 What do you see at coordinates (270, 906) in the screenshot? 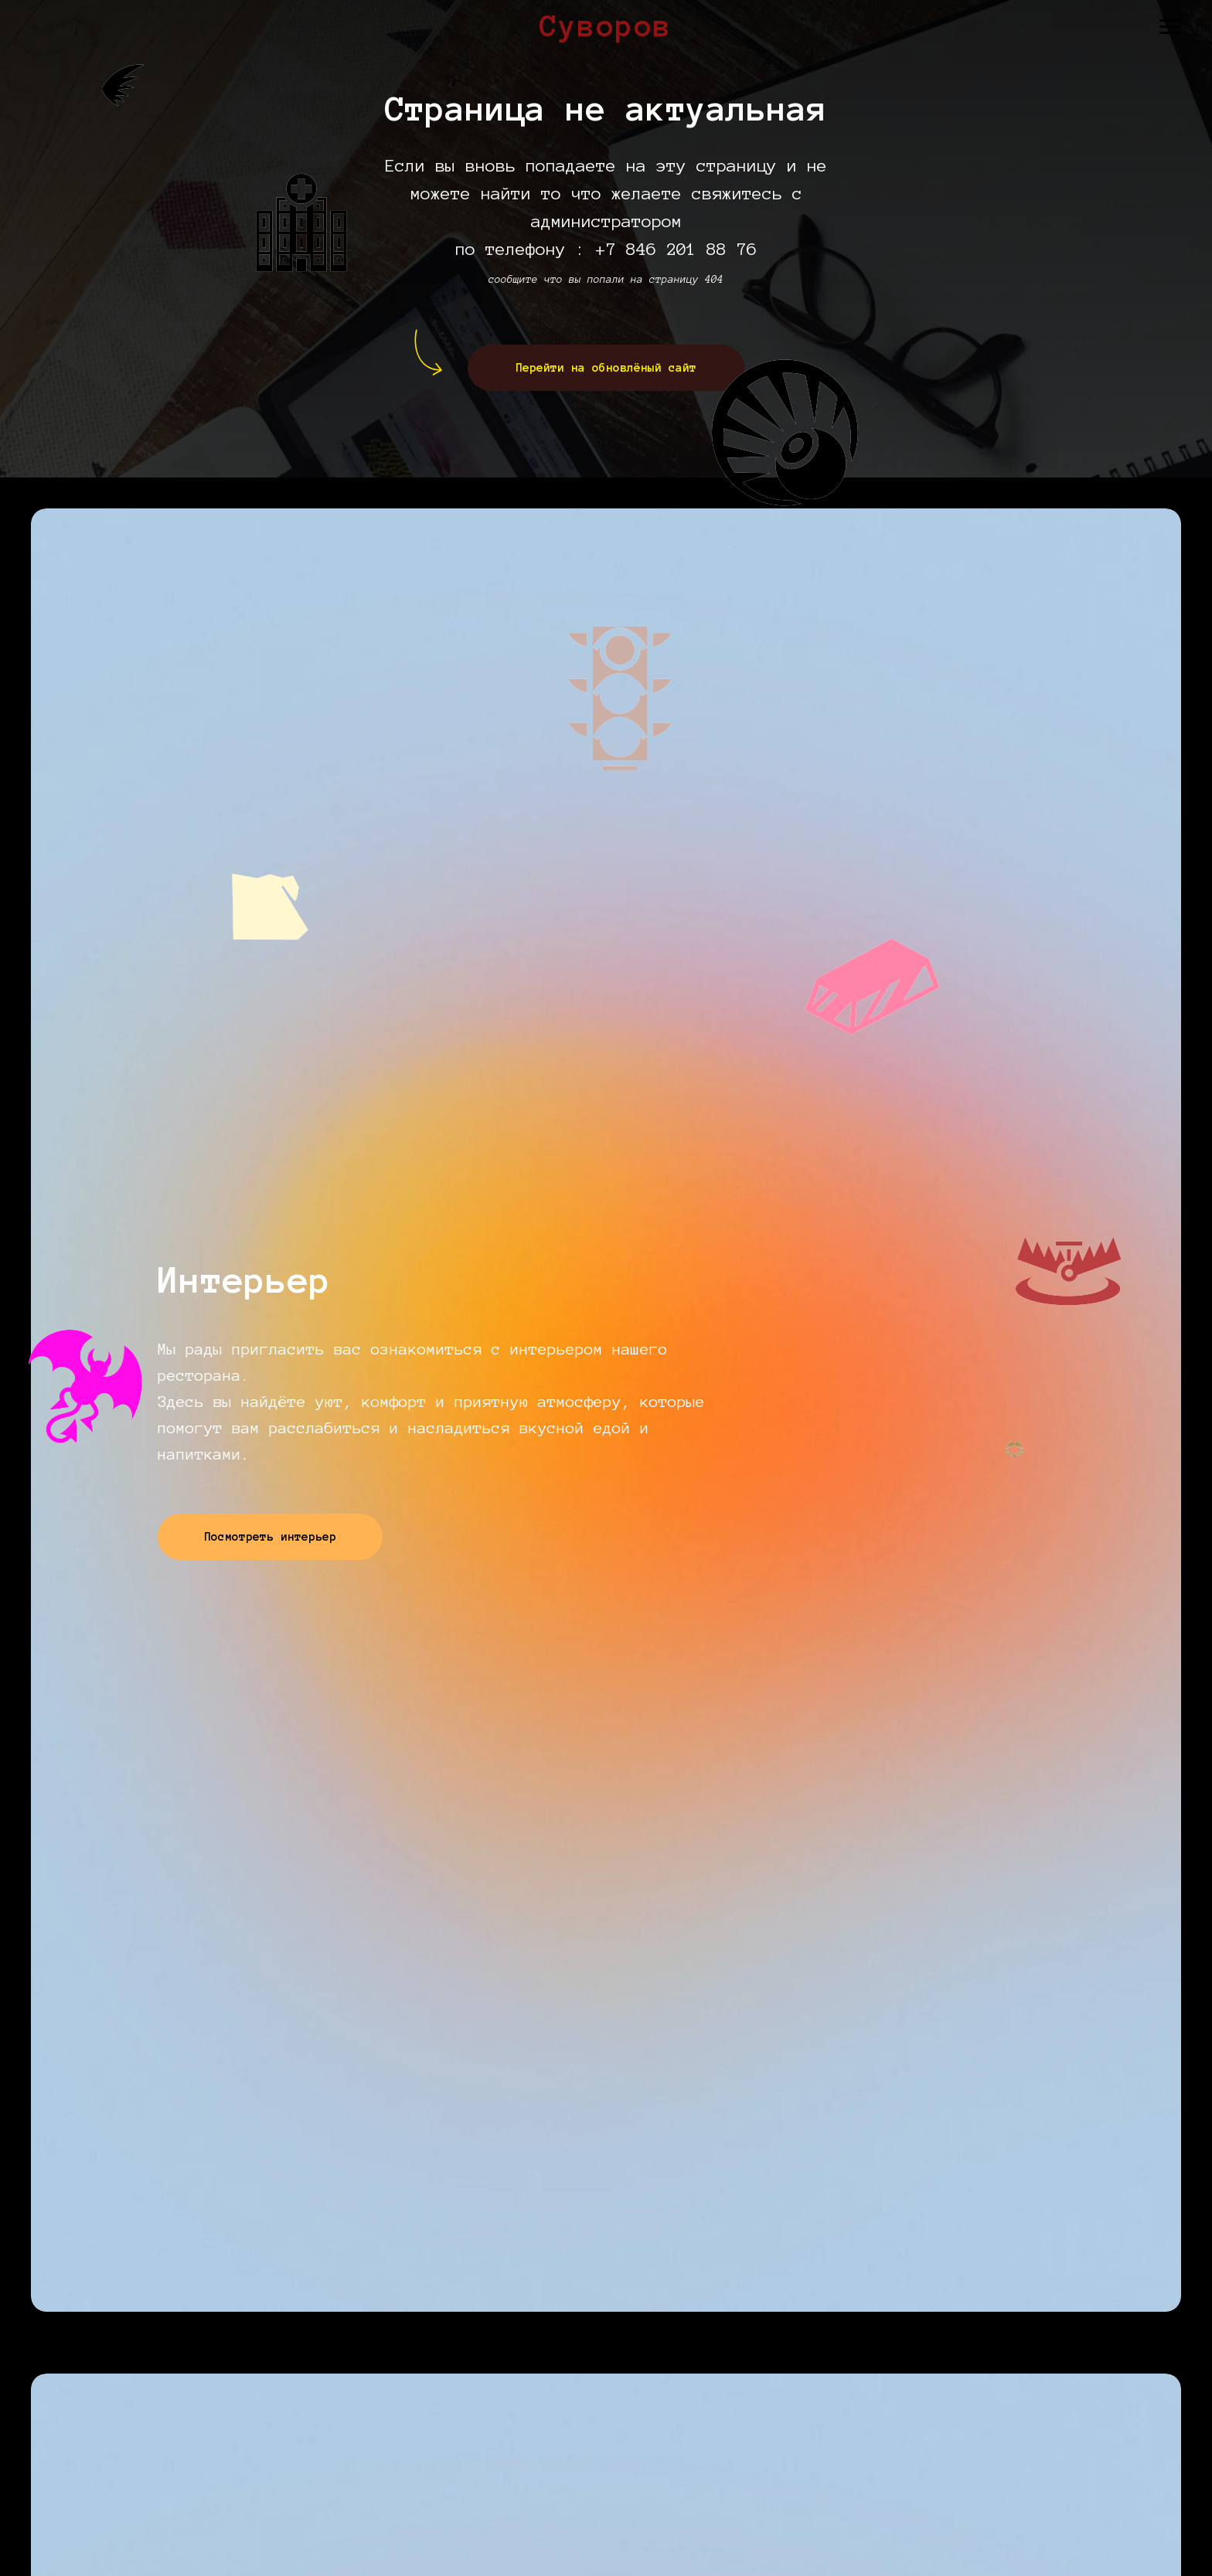
I see `select Egypt as your region or country` at bounding box center [270, 906].